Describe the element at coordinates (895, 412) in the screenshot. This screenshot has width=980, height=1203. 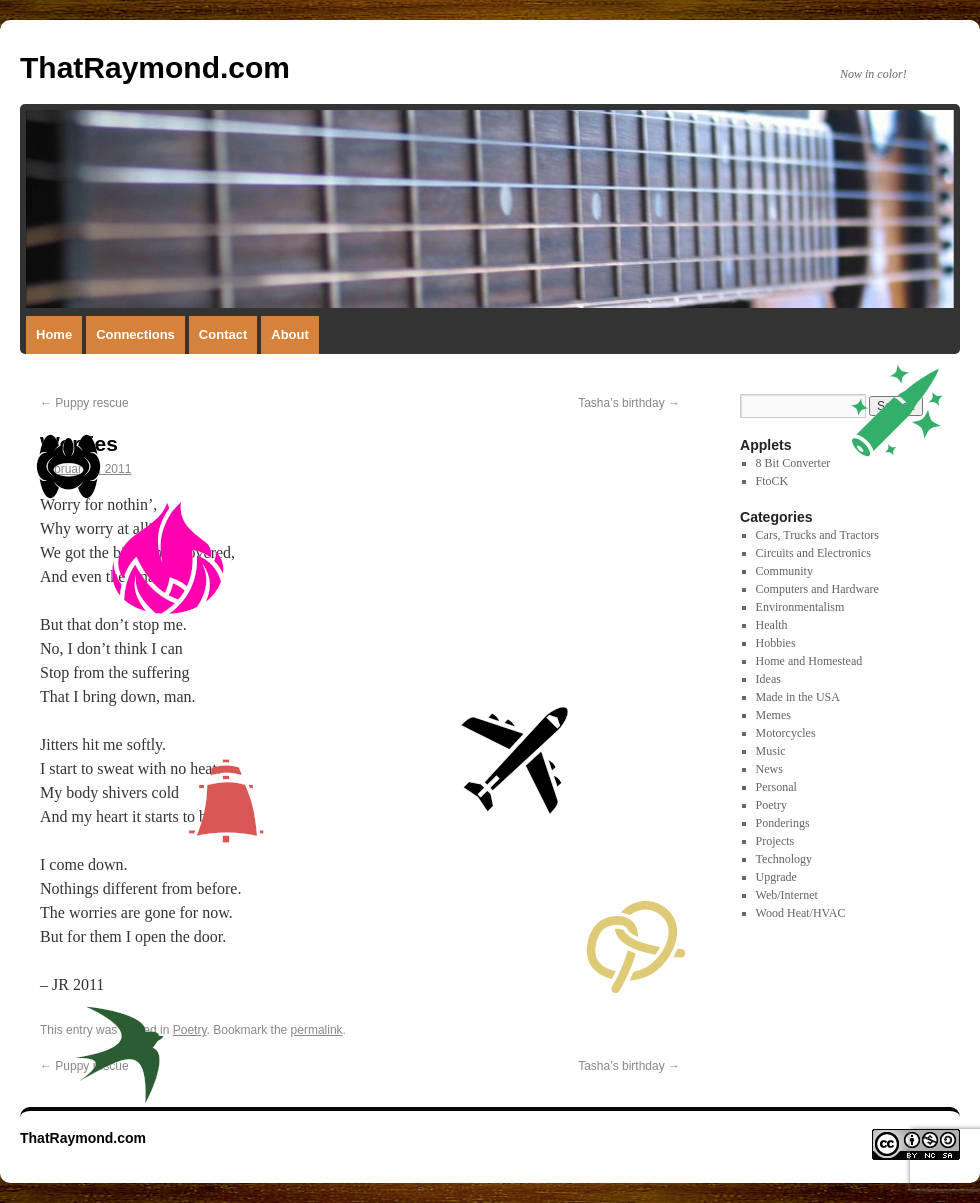
I see `special ammunition or power-up item` at that location.